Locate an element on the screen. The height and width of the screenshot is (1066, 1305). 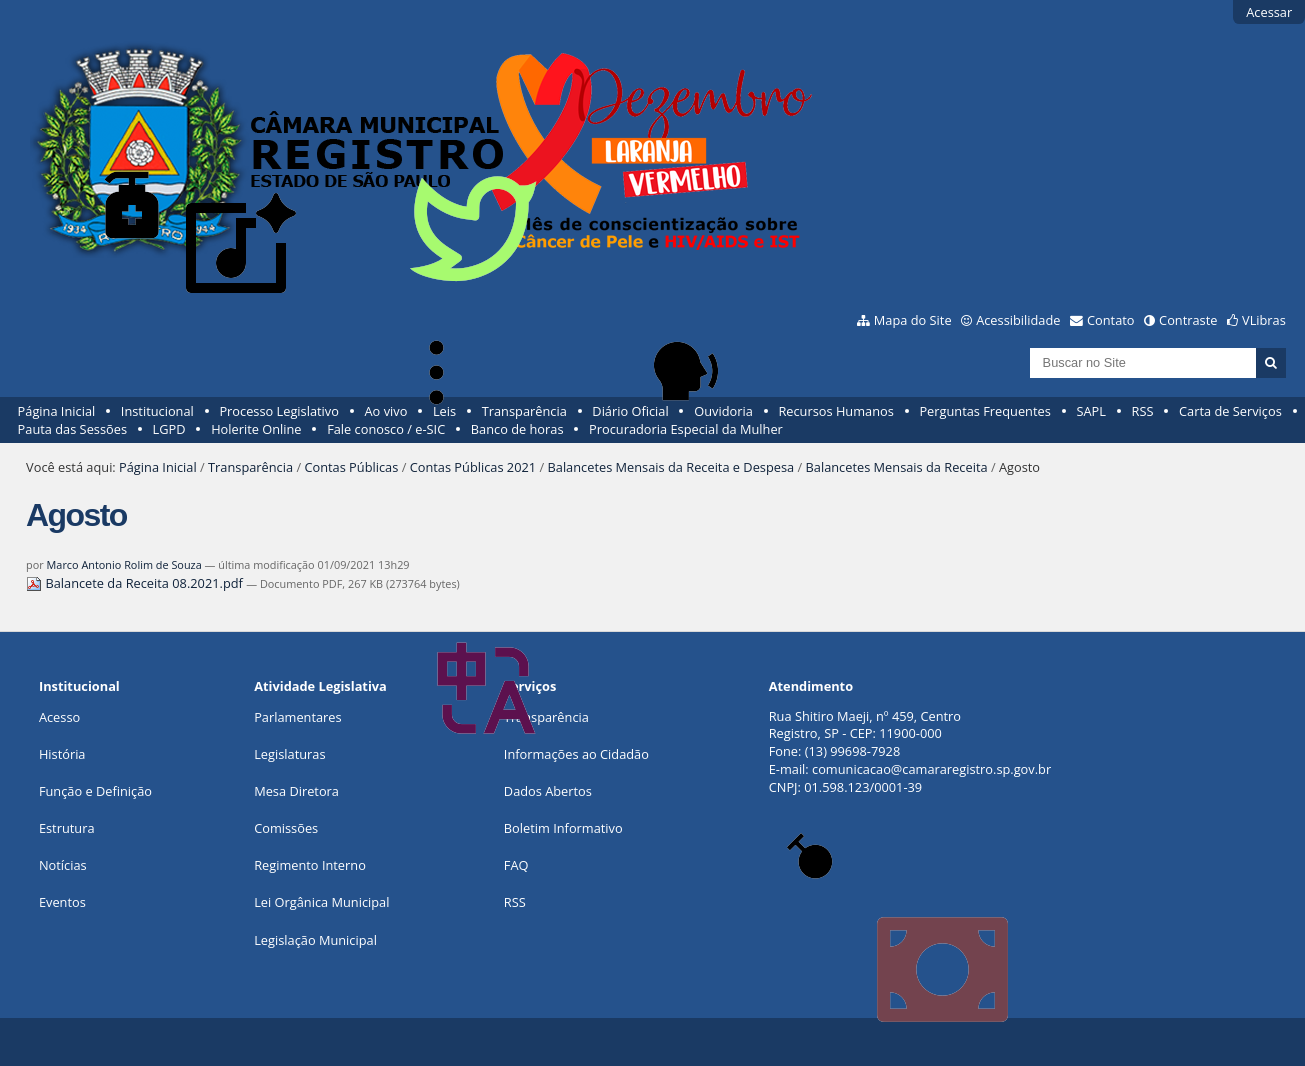
gender identity symbol for travesti is located at coordinates (812, 856).